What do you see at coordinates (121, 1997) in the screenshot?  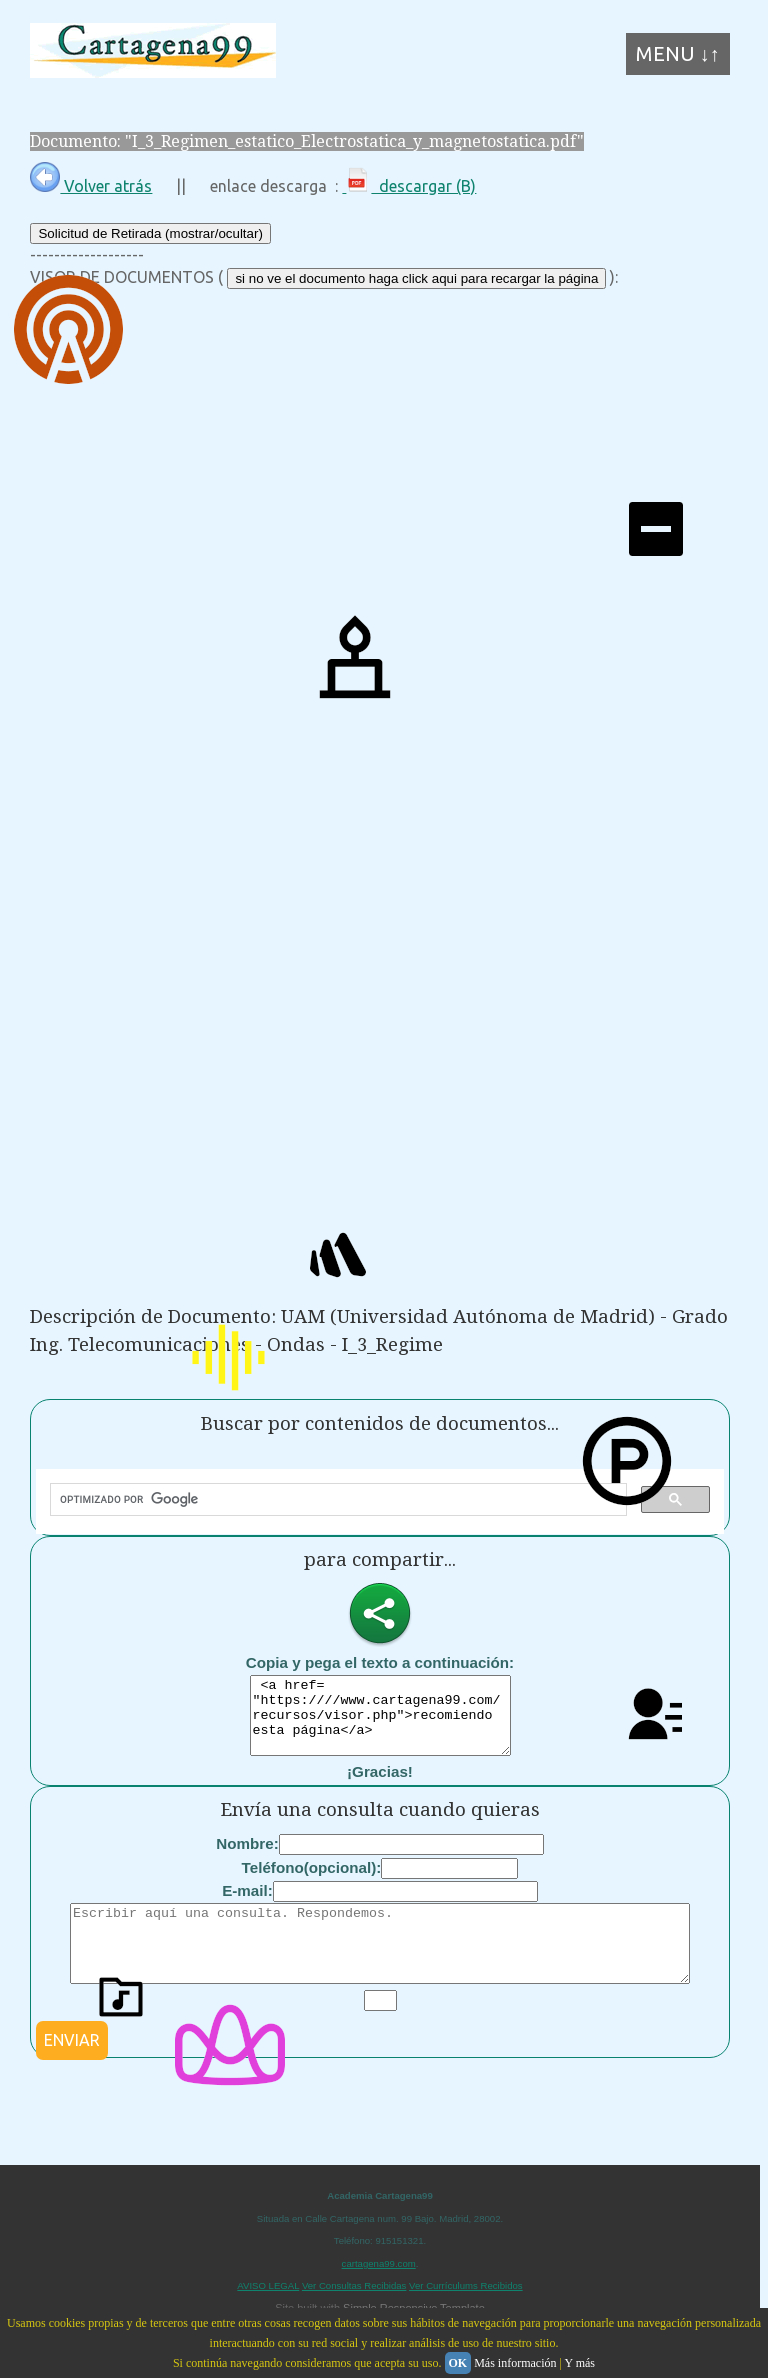 I see `open your music folder` at bounding box center [121, 1997].